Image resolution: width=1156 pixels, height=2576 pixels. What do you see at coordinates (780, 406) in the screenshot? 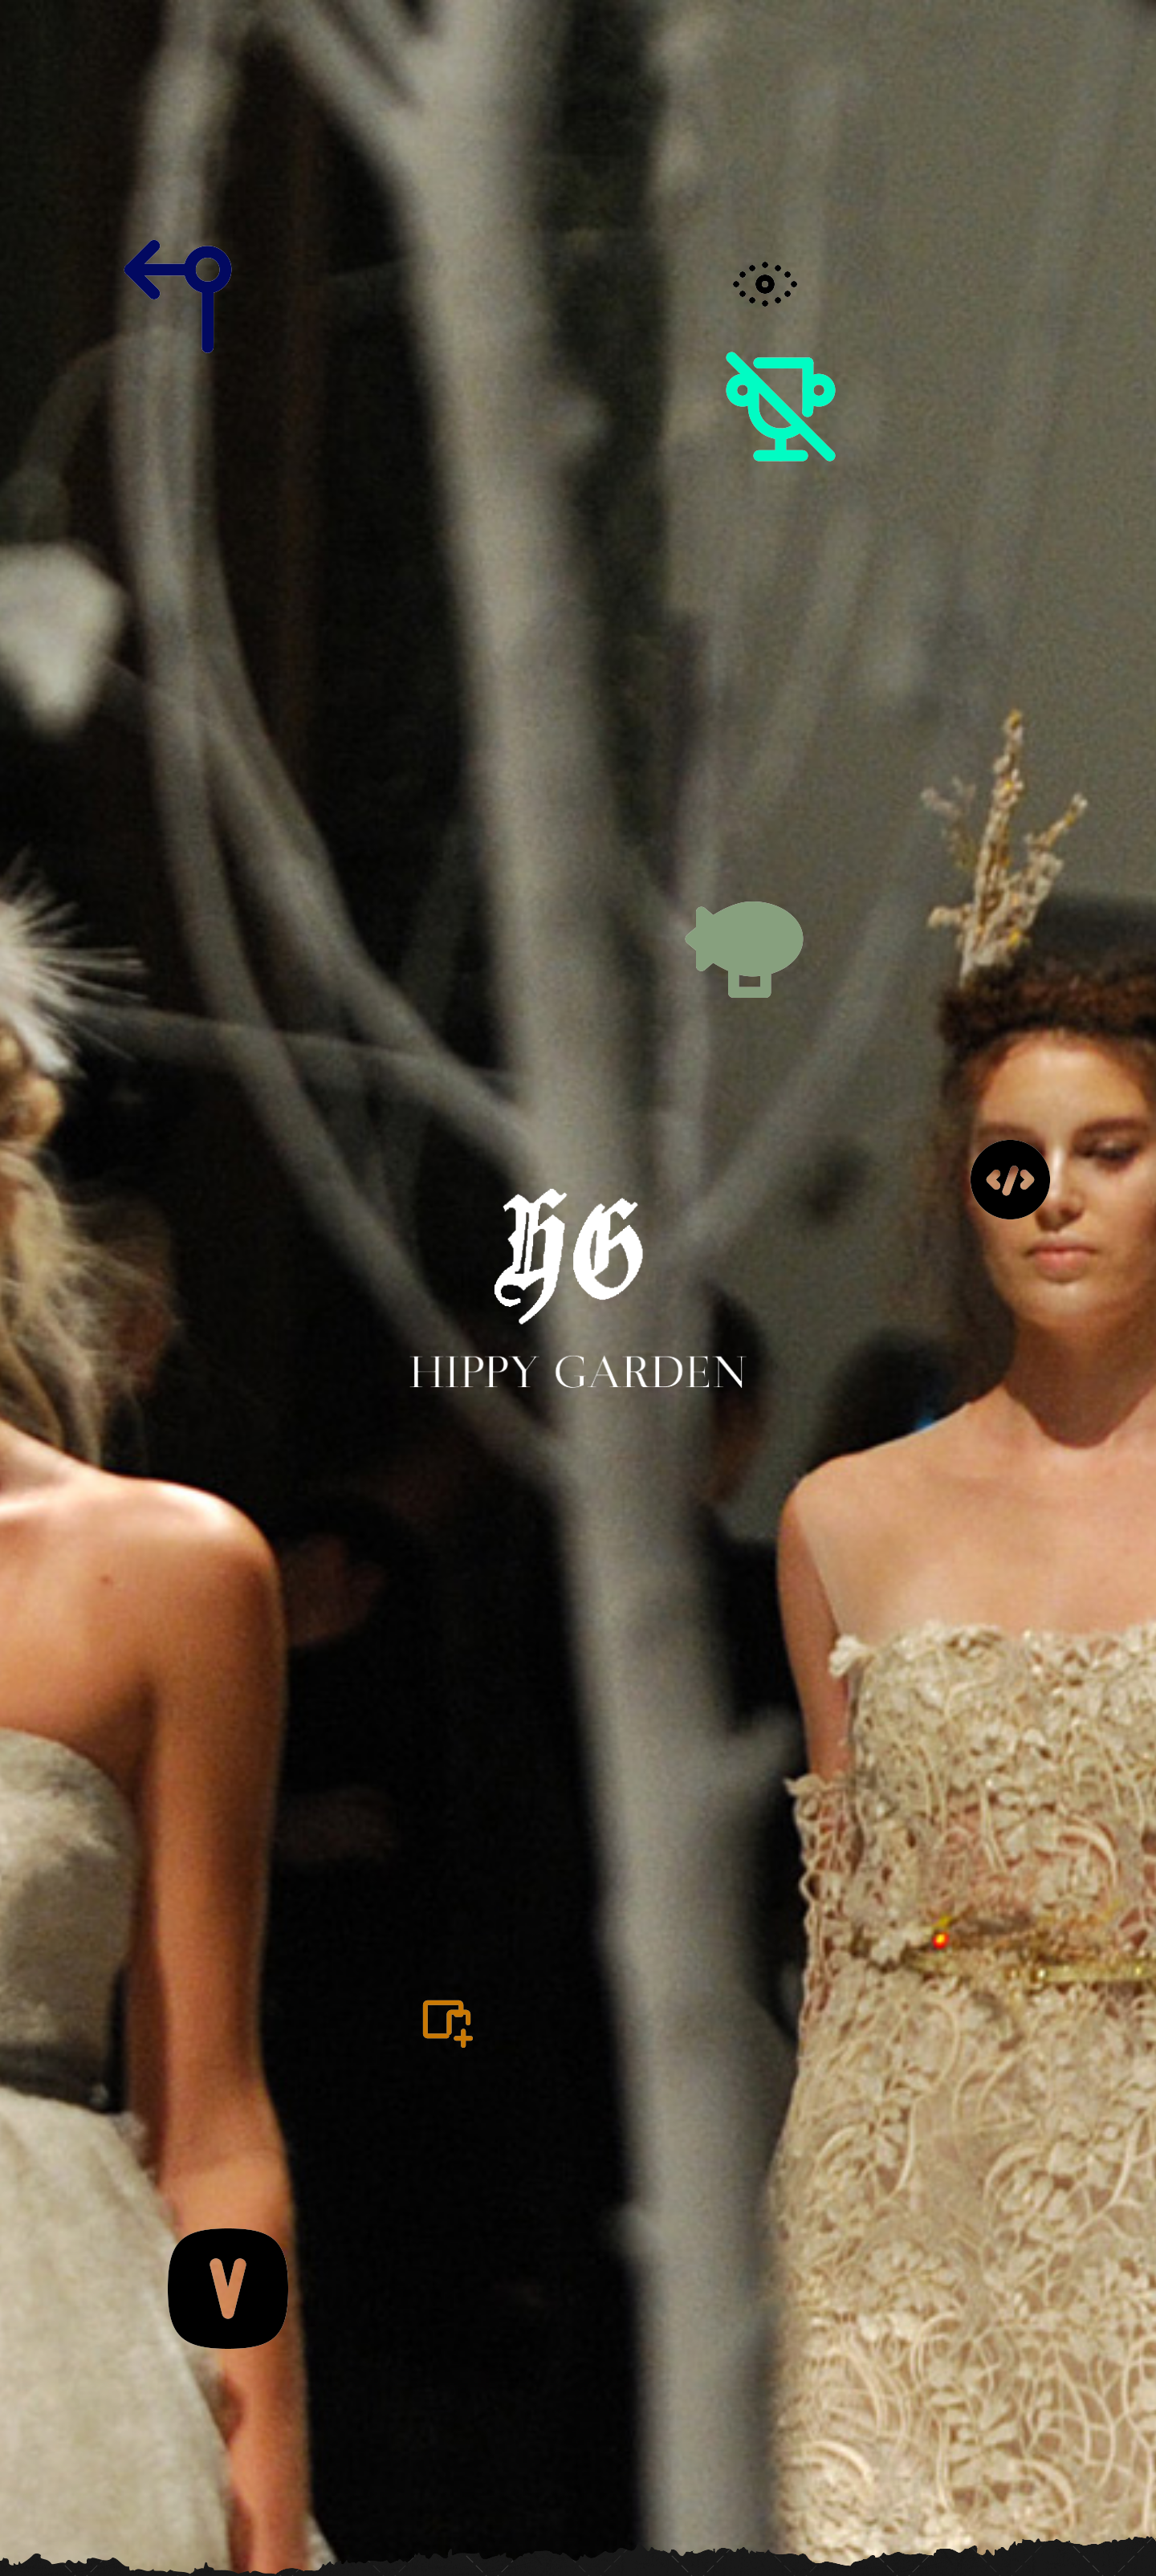
I see `achievements or awards are disabled` at bounding box center [780, 406].